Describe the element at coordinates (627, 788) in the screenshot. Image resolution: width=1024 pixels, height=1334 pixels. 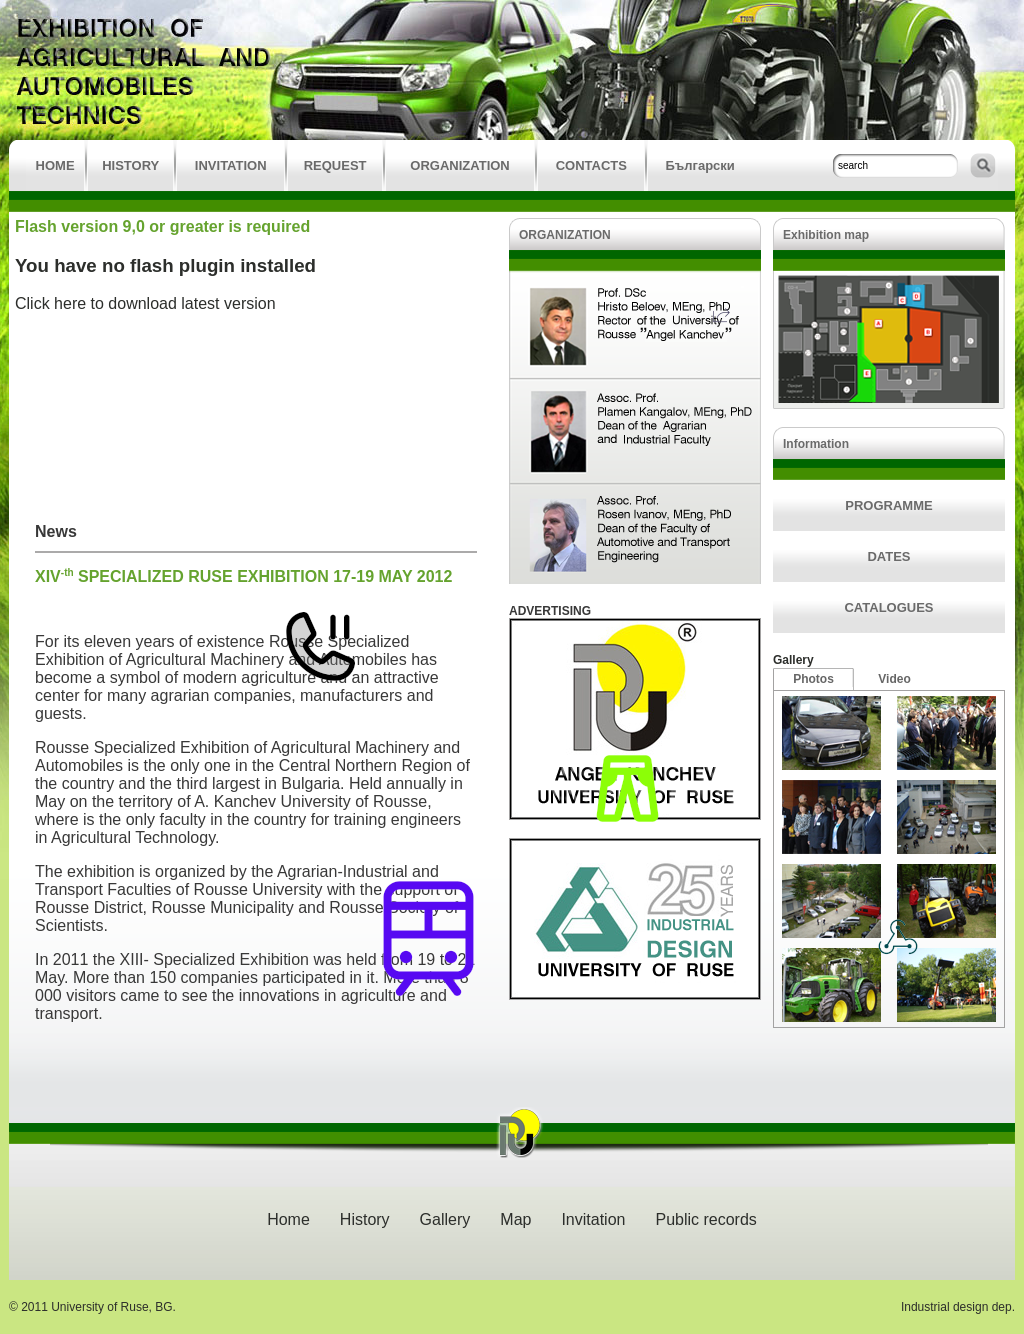
I see `browse pants or bottoms category` at that location.